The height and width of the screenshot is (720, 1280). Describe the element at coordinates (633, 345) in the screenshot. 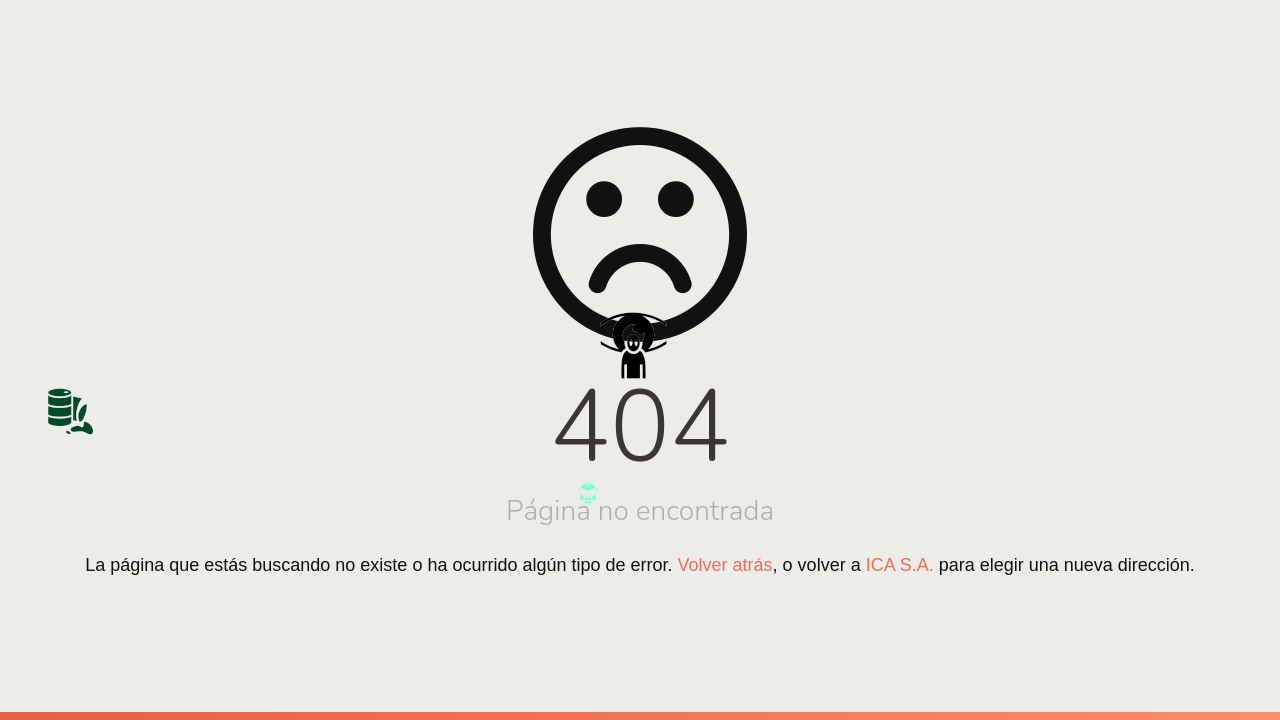

I see `indicates a paranoia or anxiety state in gameplay` at that location.